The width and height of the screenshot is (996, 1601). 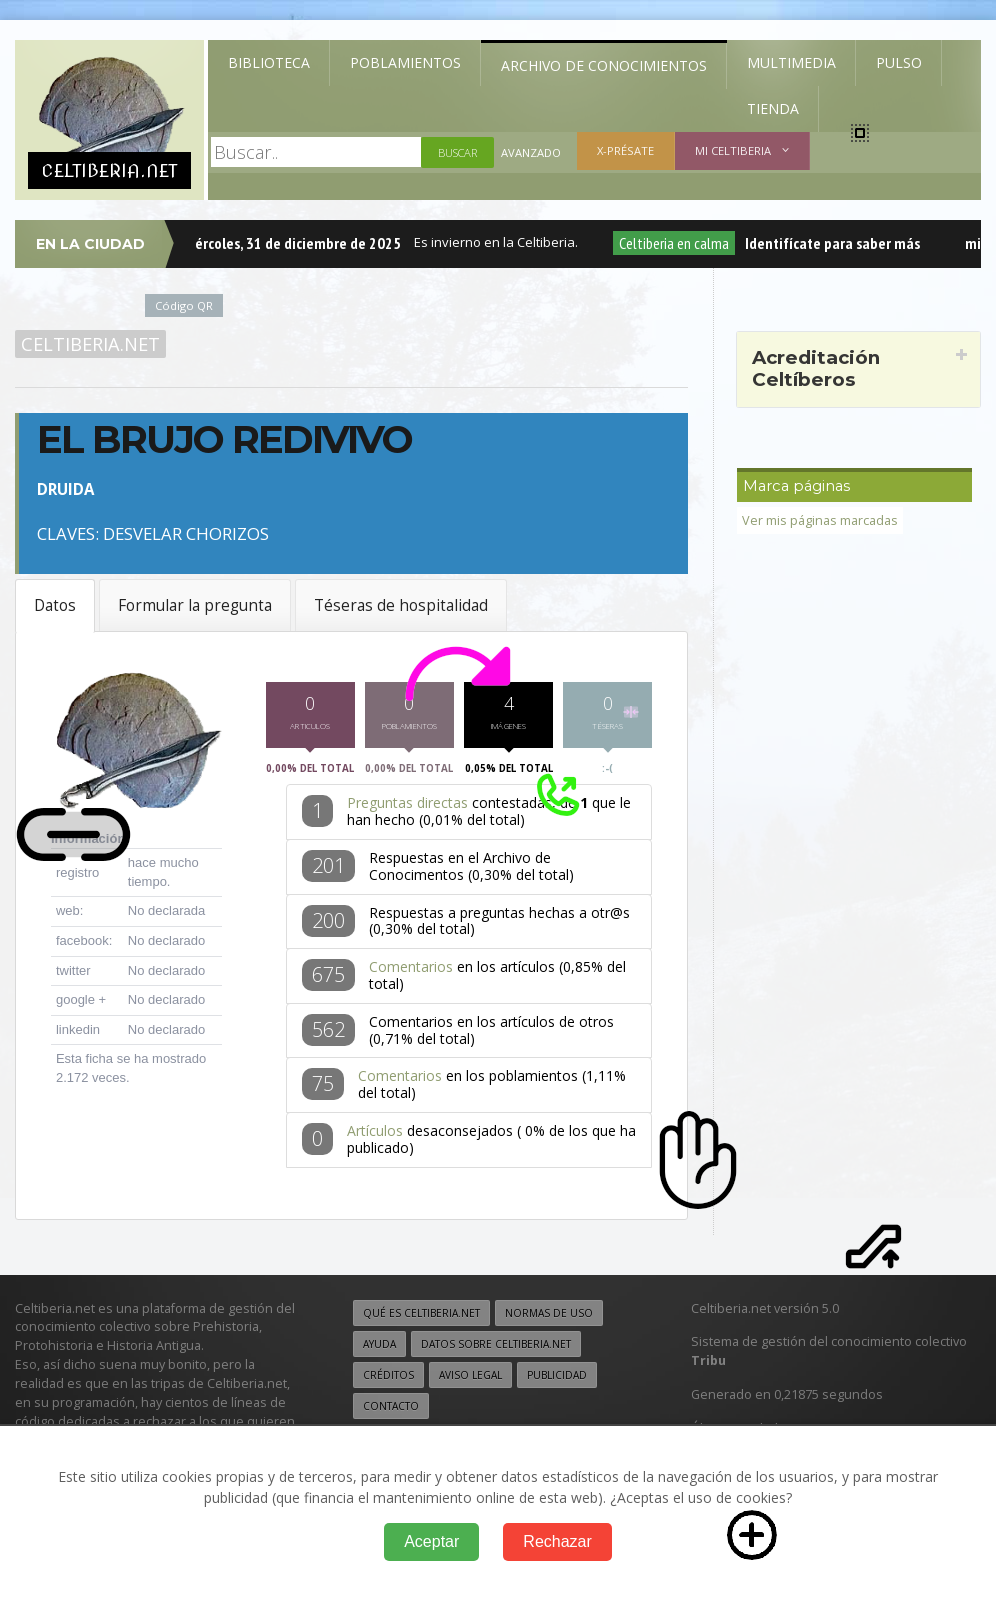 What do you see at coordinates (752, 1535) in the screenshot?
I see `add a new item or entry` at bounding box center [752, 1535].